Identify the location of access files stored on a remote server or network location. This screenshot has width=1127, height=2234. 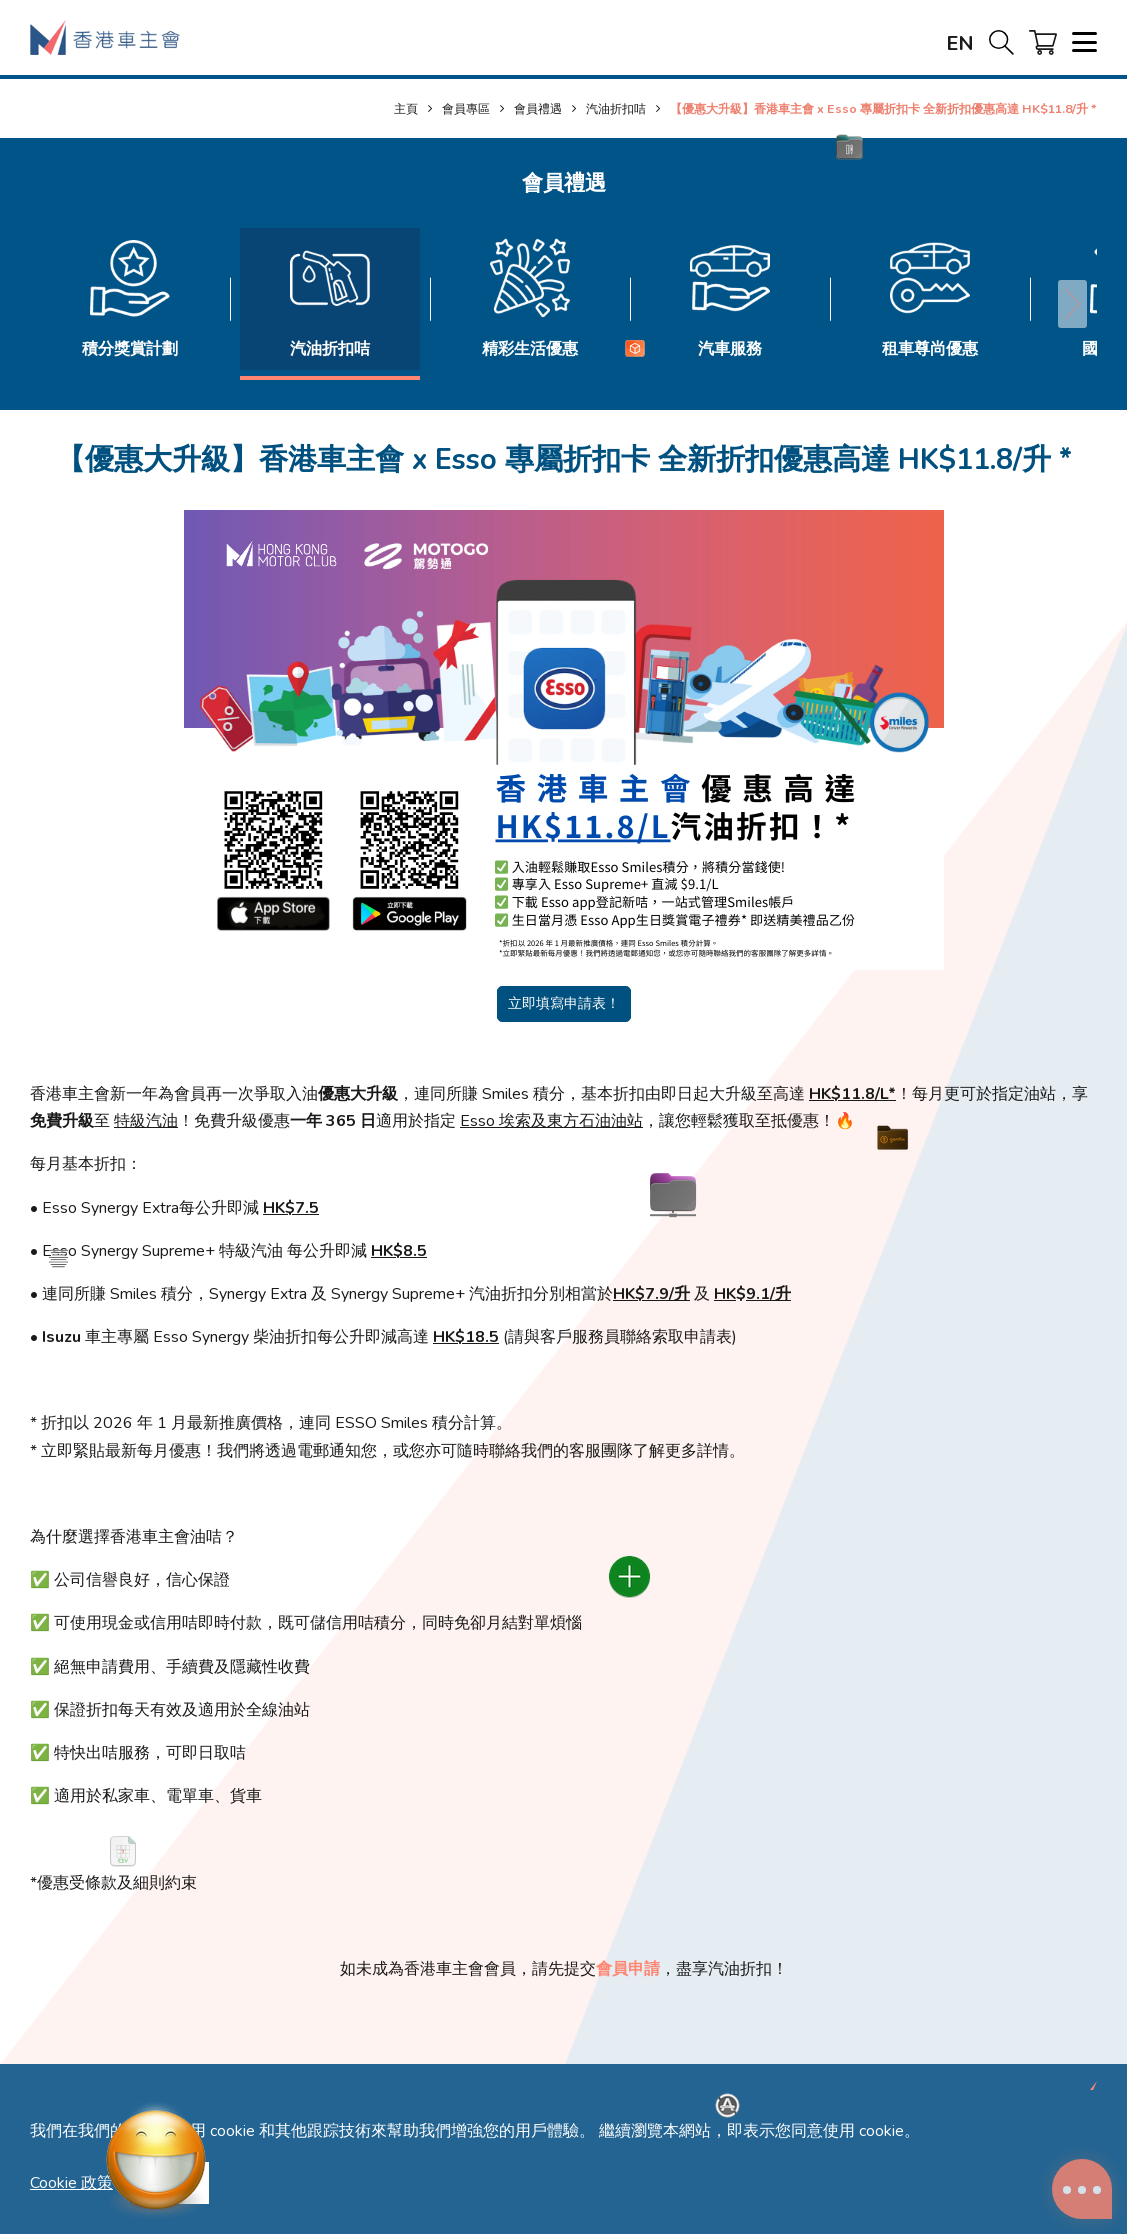
(673, 1194).